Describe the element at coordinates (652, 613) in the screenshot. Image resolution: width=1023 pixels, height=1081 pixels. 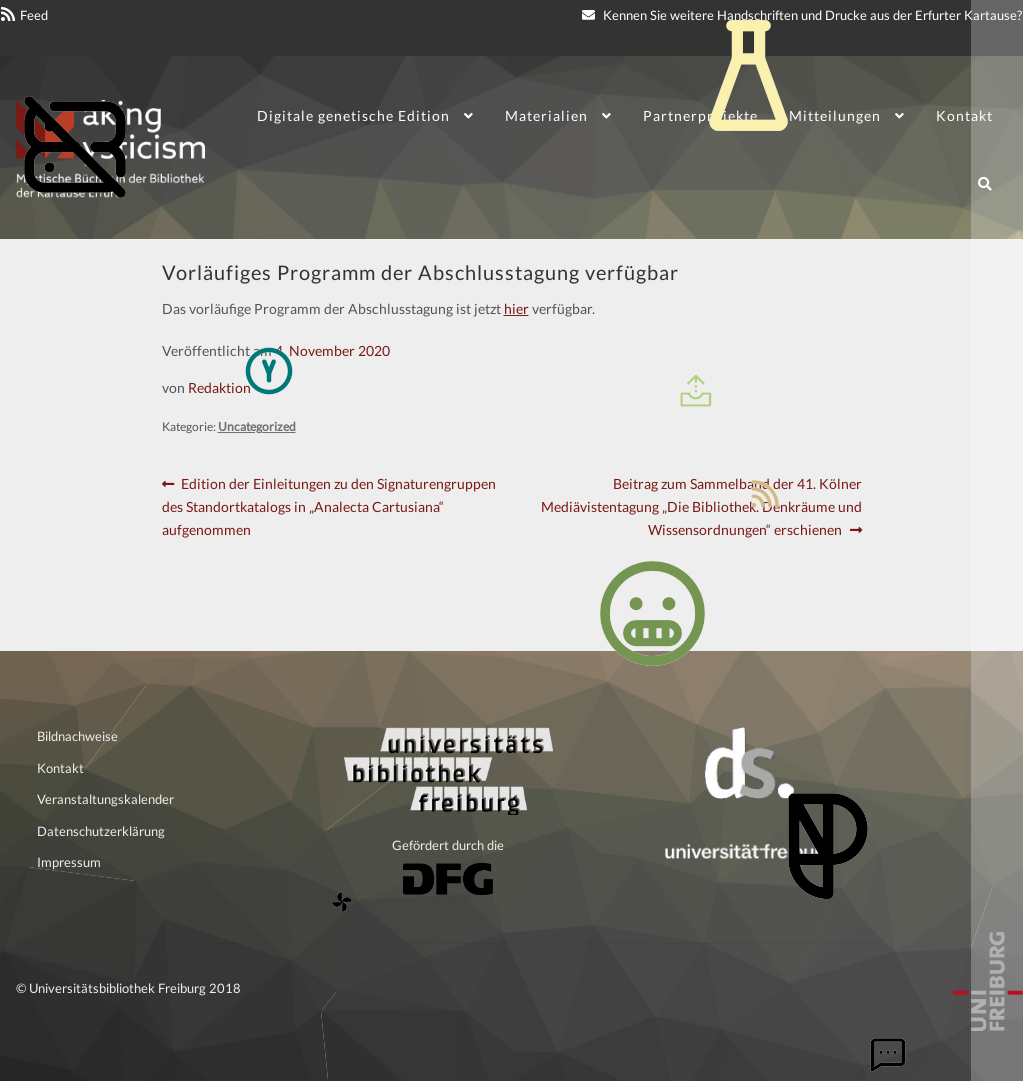
I see `indicates an awkward or uncomfortable situation` at that location.